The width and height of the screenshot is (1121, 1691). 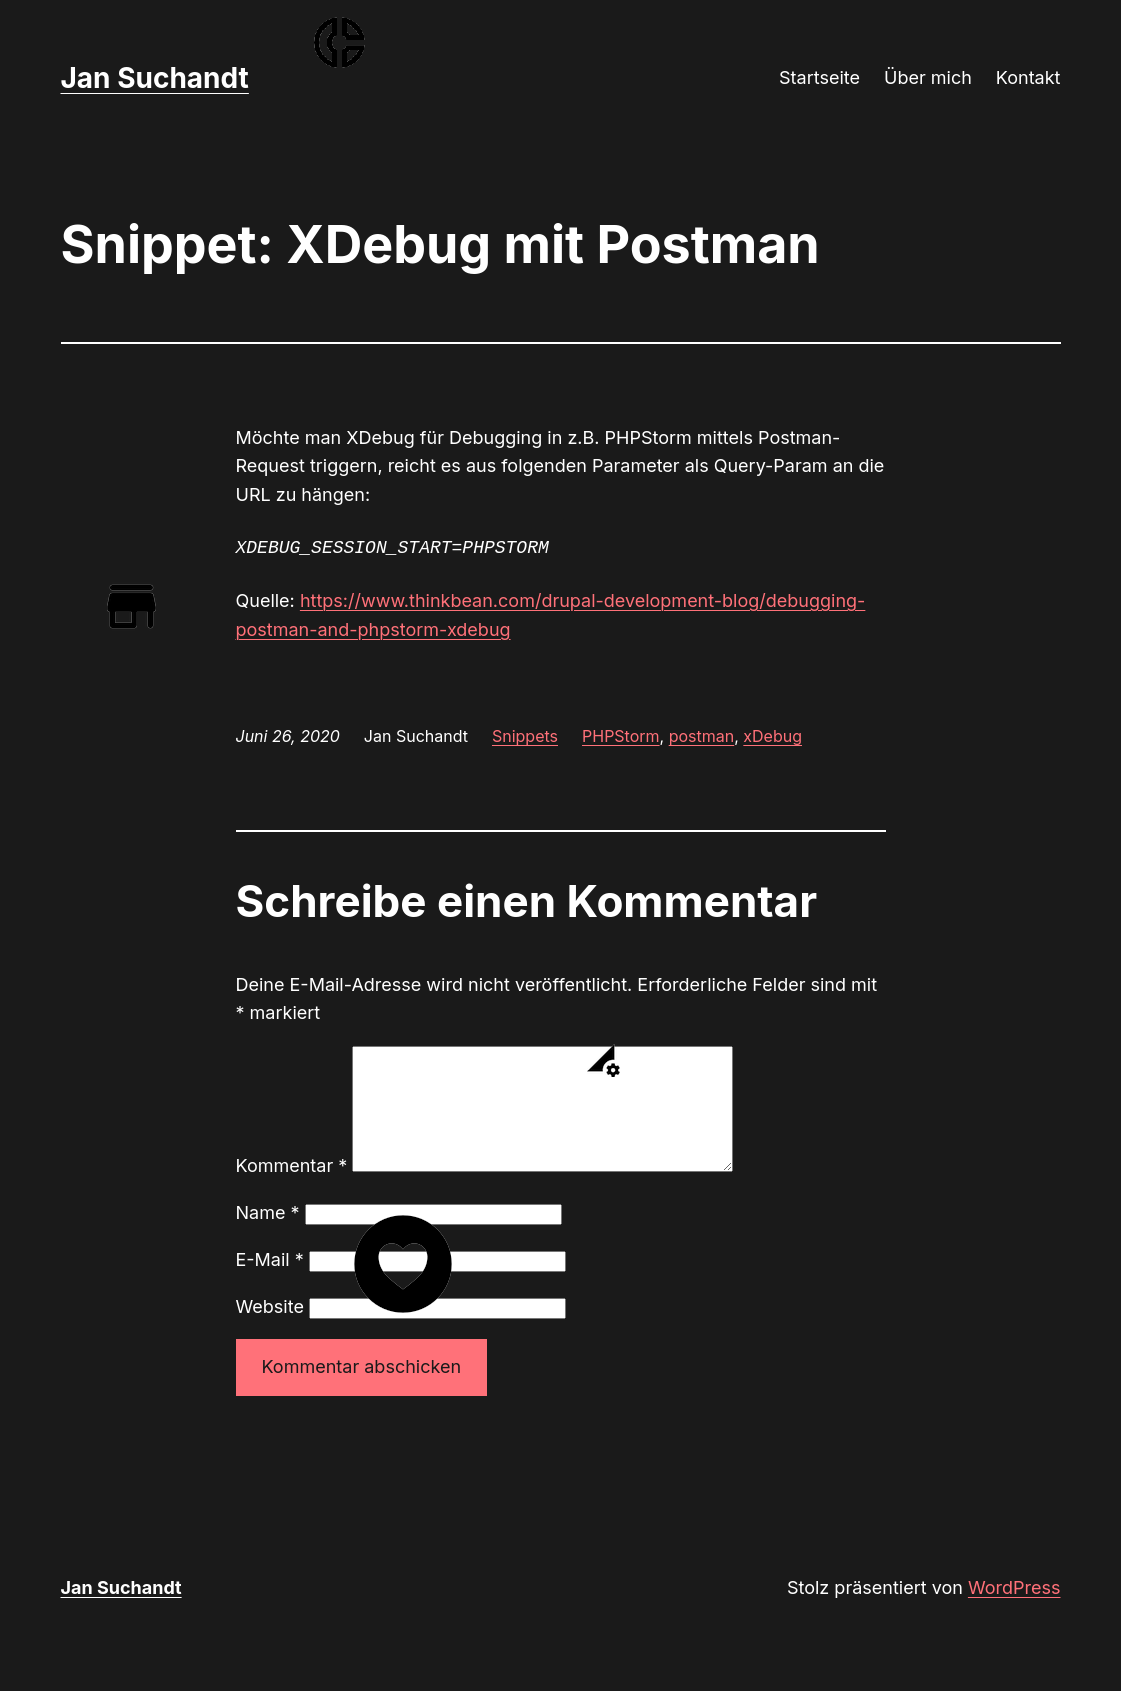 What do you see at coordinates (403, 1264) in the screenshot?
I see `add to favorites` at bounding box center [403, 1264].